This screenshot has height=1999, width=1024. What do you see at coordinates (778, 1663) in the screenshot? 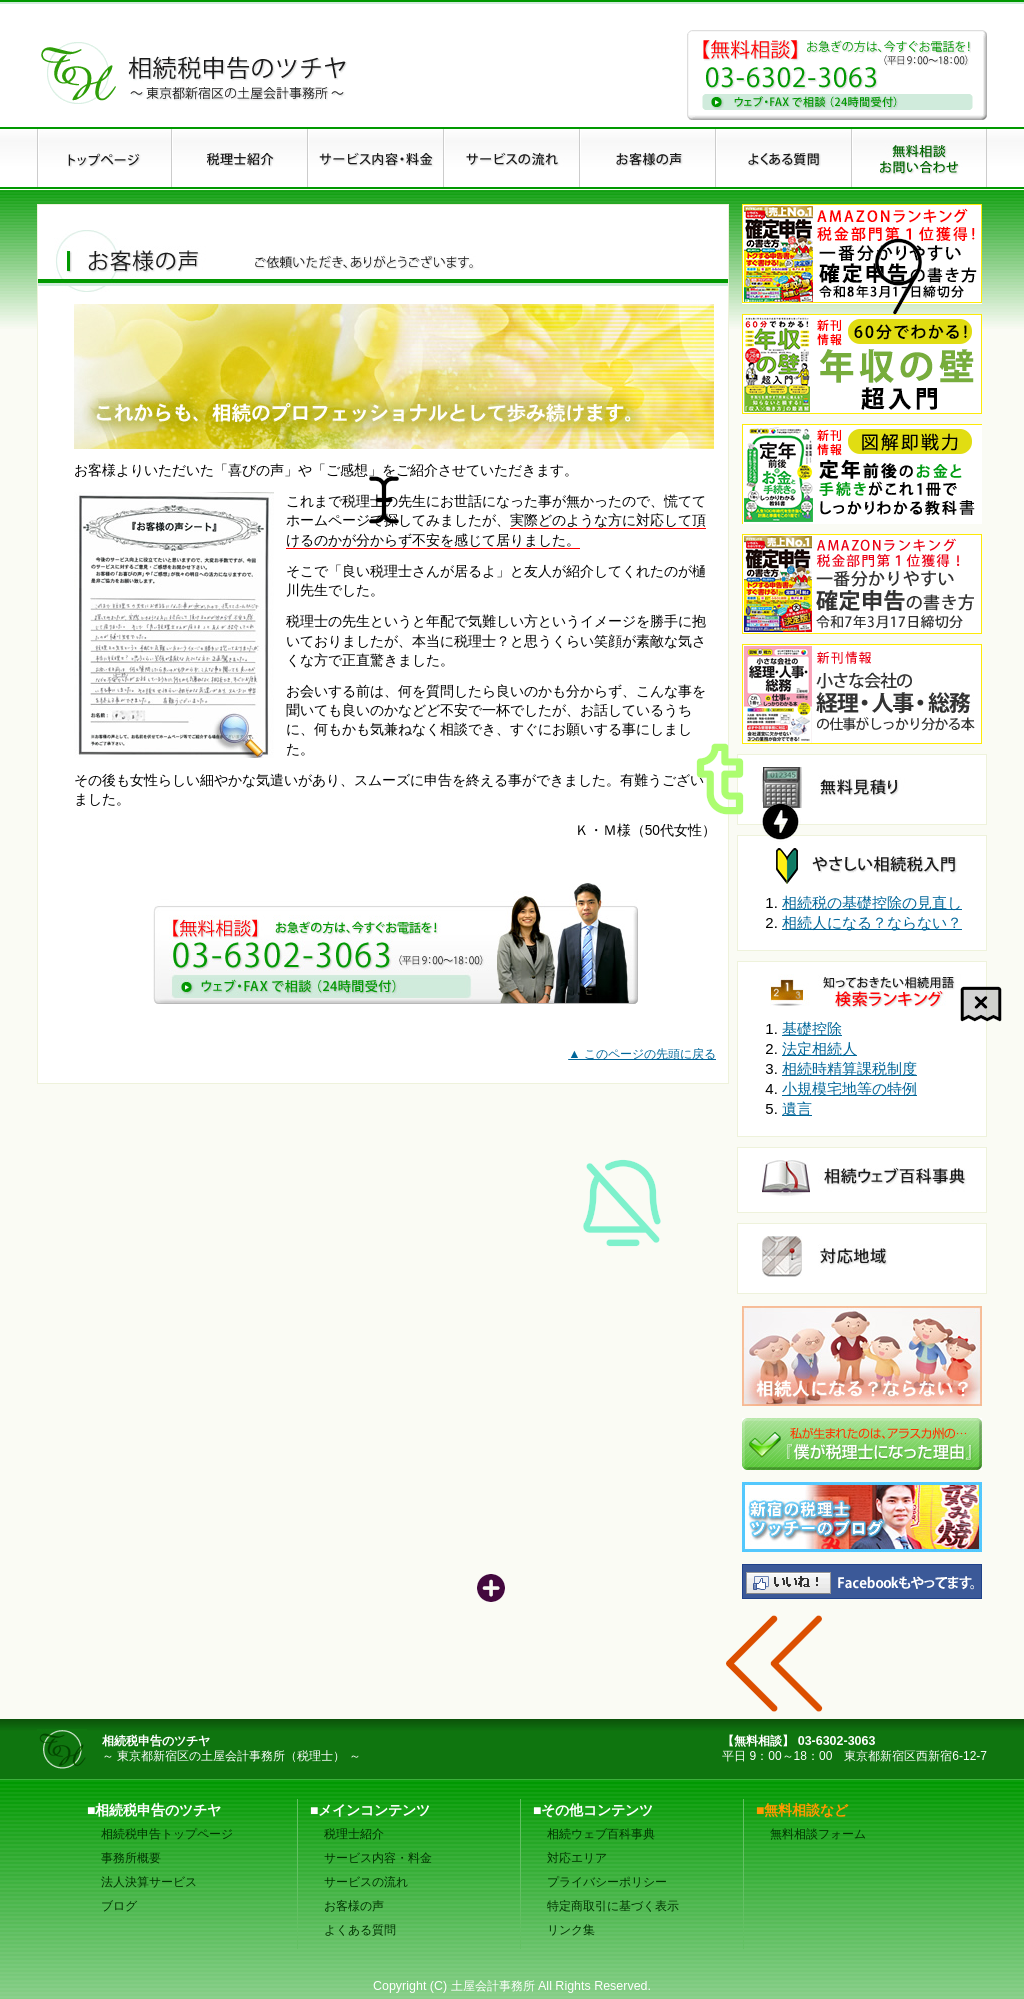
I see `go back to the beginning` at bounding box center [778, 1663].